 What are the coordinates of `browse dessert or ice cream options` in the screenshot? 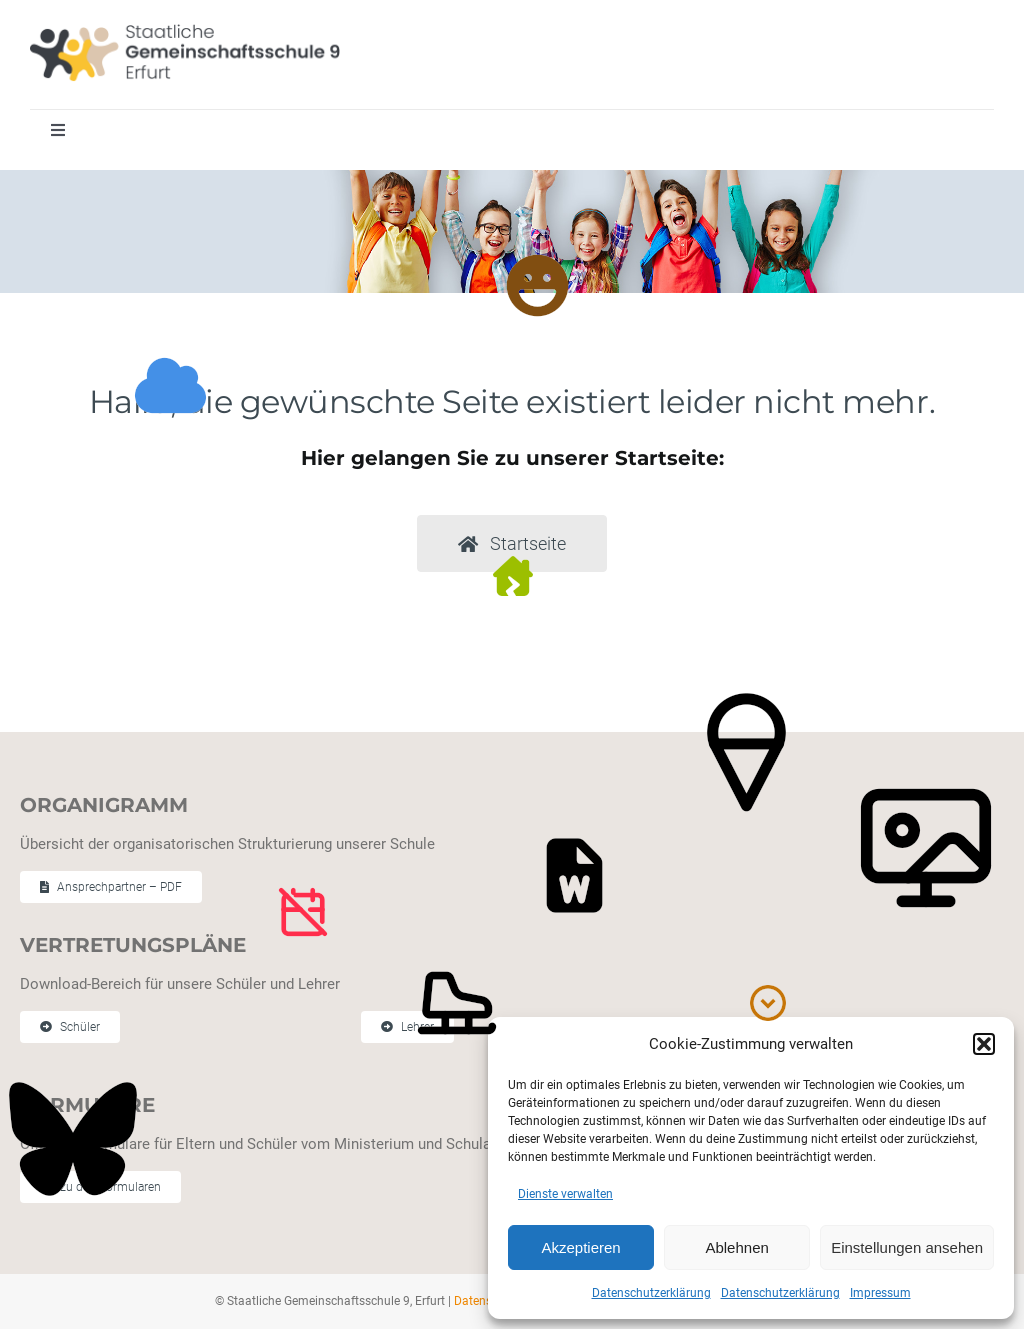 It's located at (746, 749).